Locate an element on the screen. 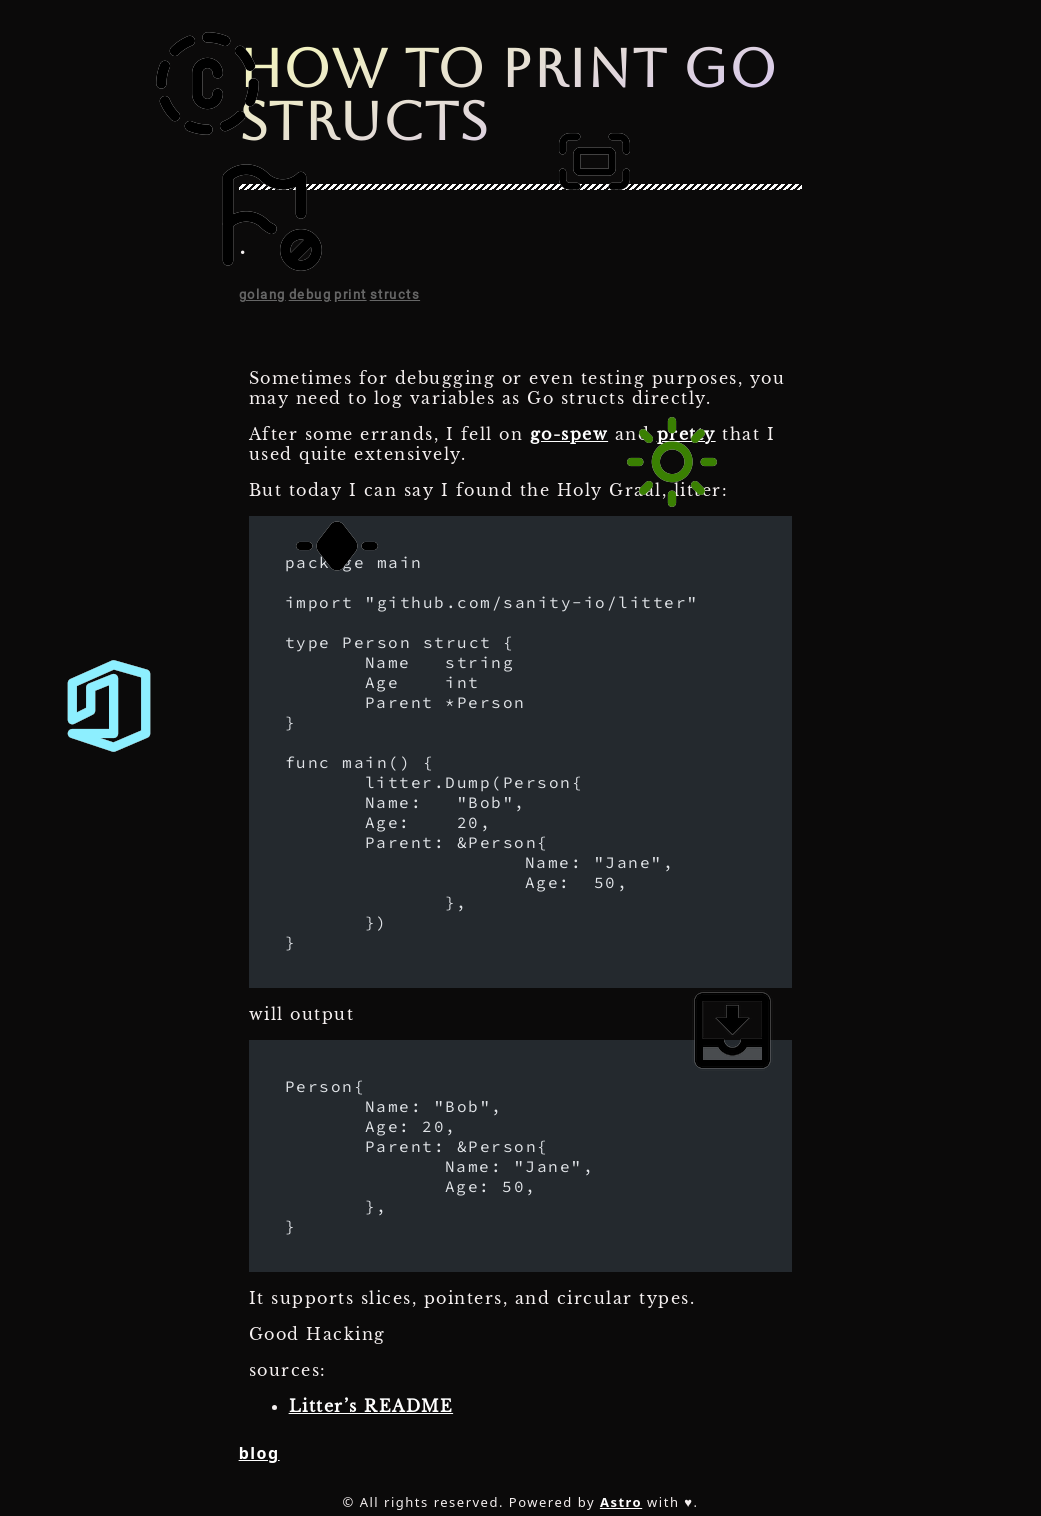  open Microsoft Office suite is located at coordinates (109, 706).